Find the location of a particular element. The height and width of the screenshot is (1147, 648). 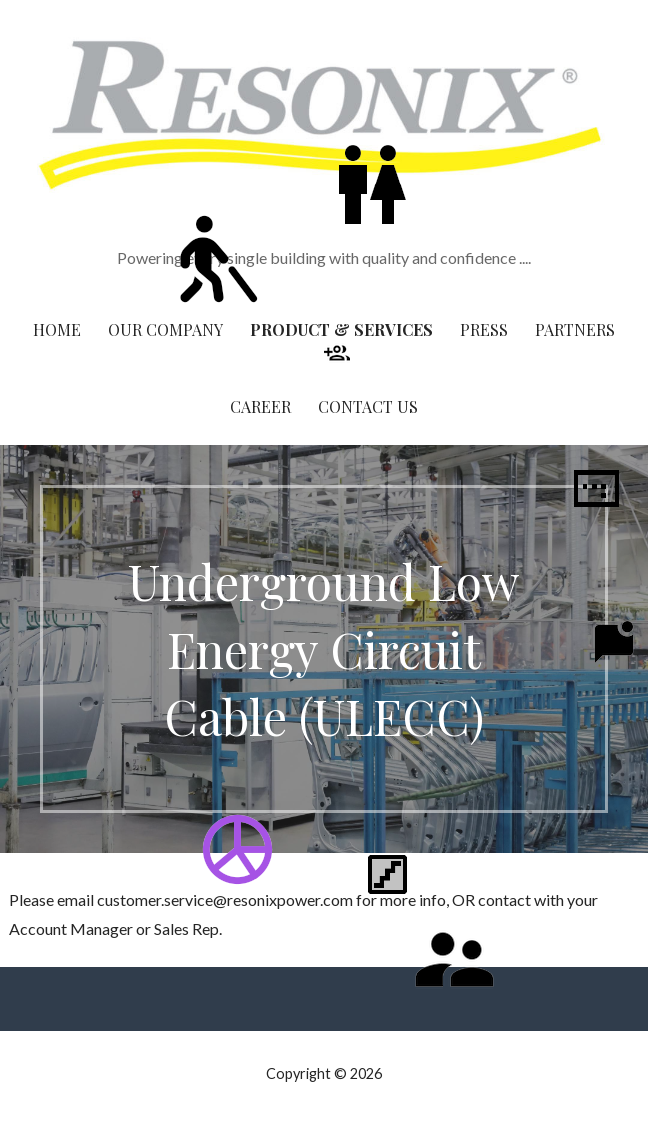

adjust image aspect ratio settings is located at coordinates (596, 488).